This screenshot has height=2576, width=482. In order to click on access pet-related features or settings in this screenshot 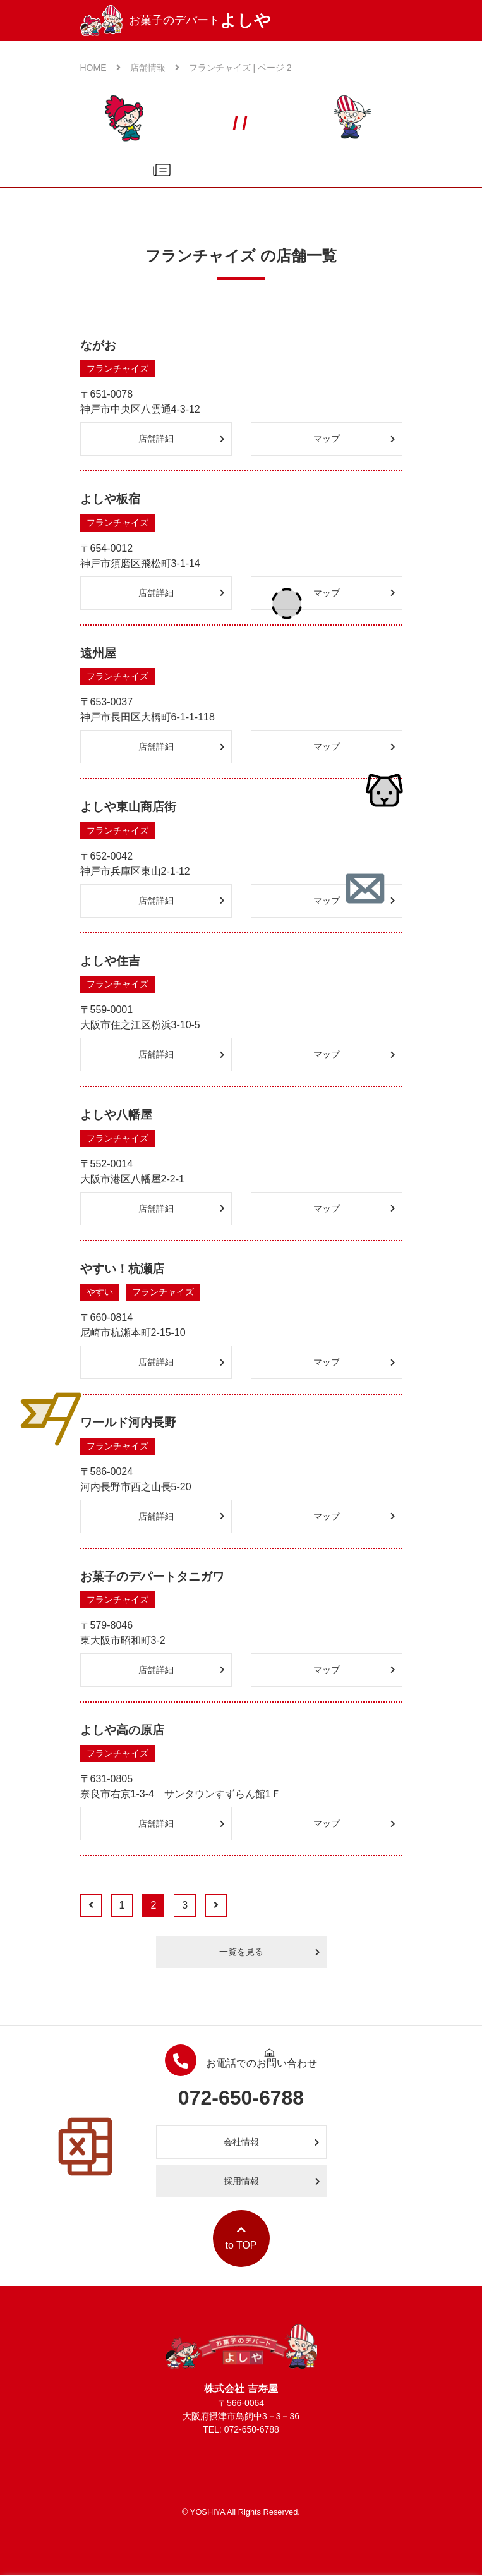, I will do `click(384, 791)`.